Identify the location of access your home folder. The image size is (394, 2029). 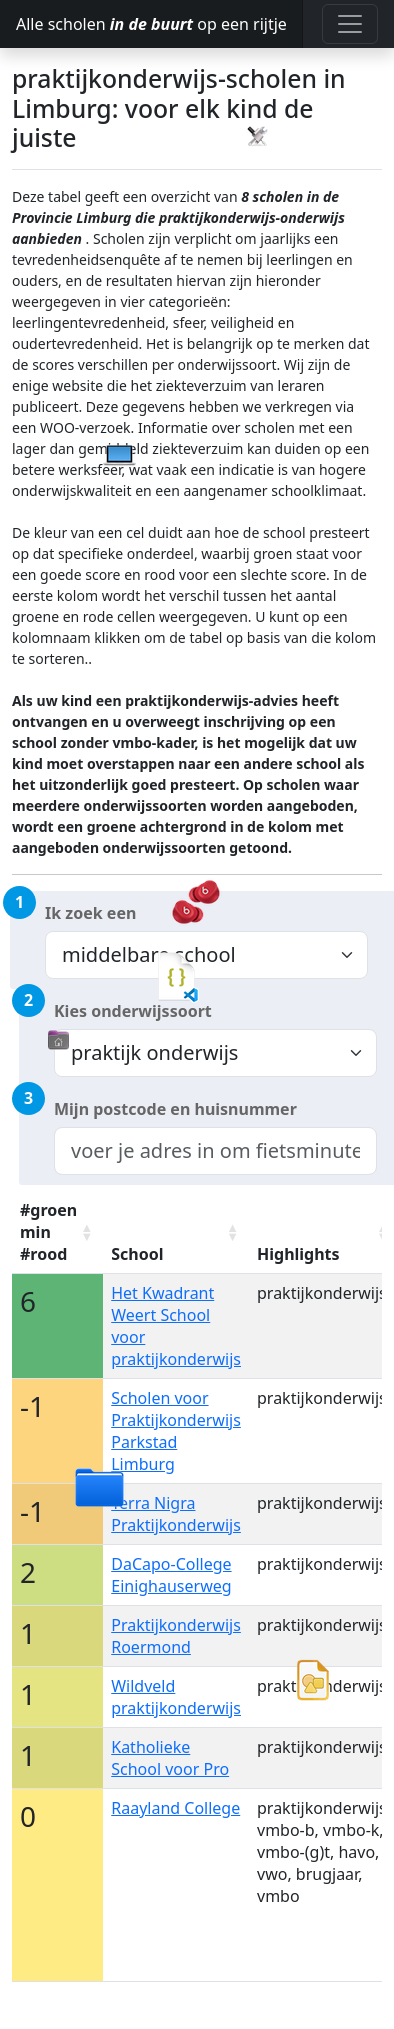
(58, 1039).